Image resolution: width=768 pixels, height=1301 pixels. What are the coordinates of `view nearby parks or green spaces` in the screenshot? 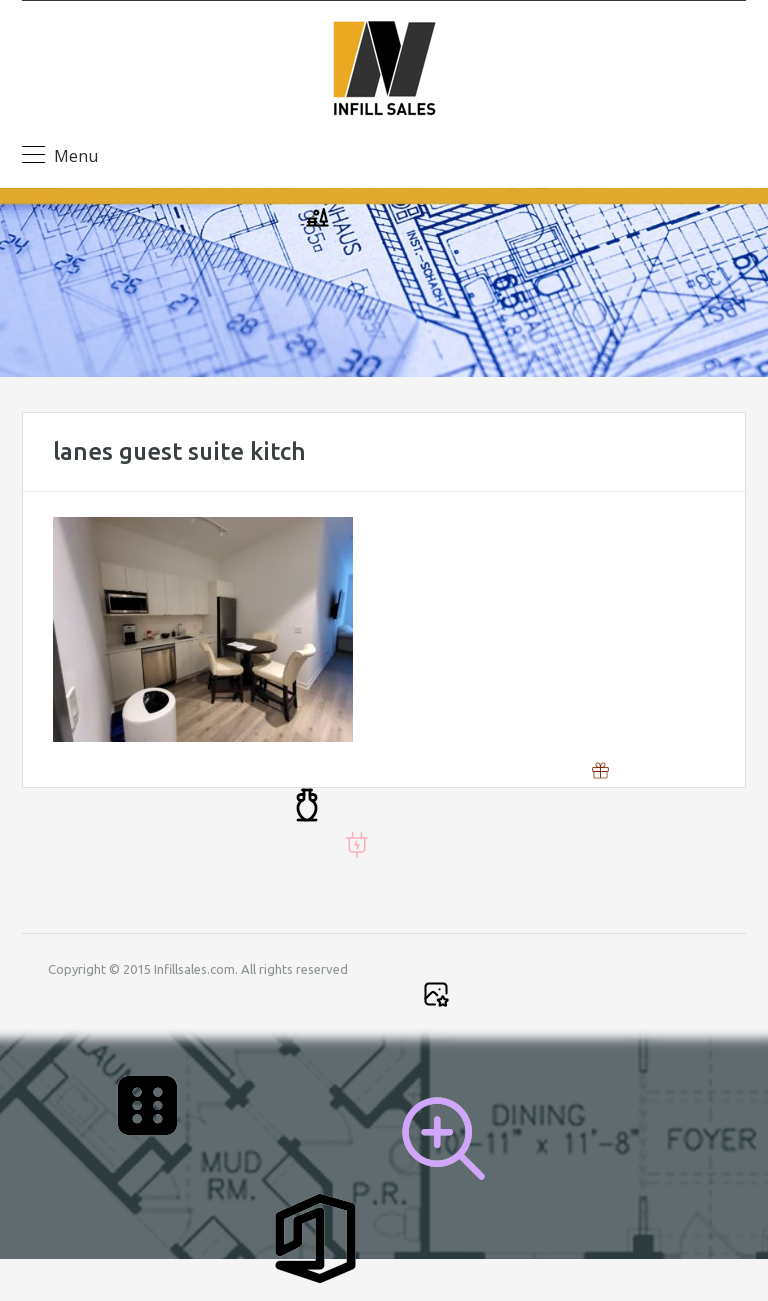 It's located at (317, 218).